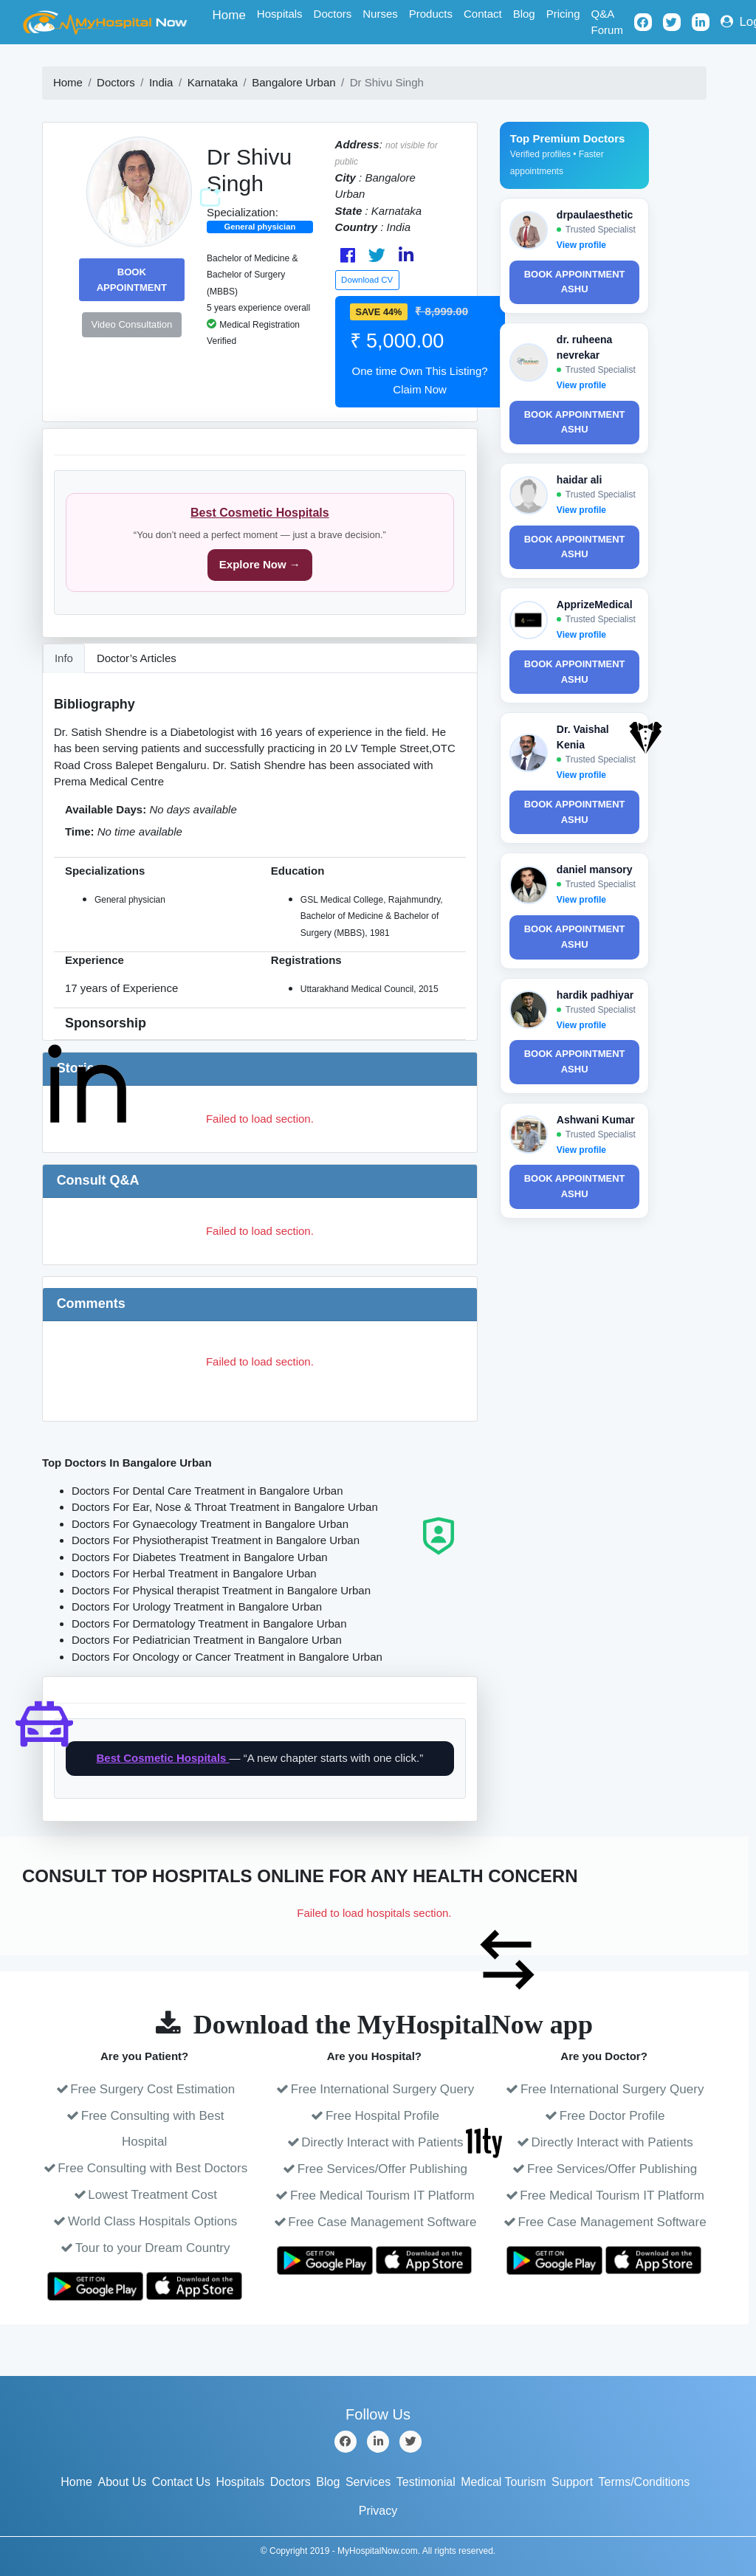 This screenshot has width=756, height=2576. I want to click on swap or exchange items, so click(507, 1960).